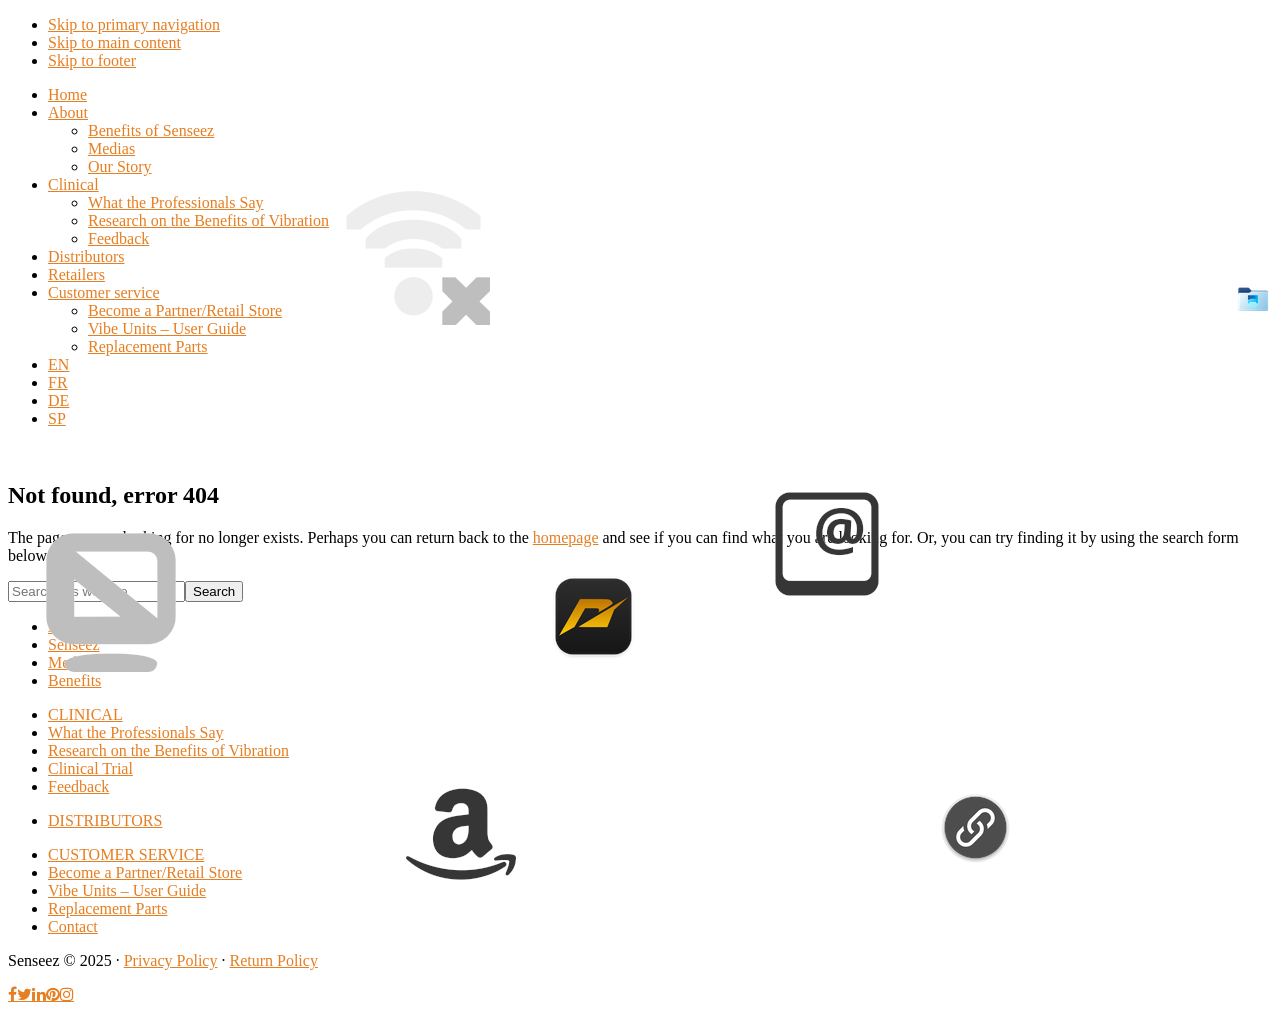 The height and width of the screenshot is (1020, 1280). Describe the element at coordinates (111, 598) in the screenshot. I see `adjust display or monitor settings` at that location.